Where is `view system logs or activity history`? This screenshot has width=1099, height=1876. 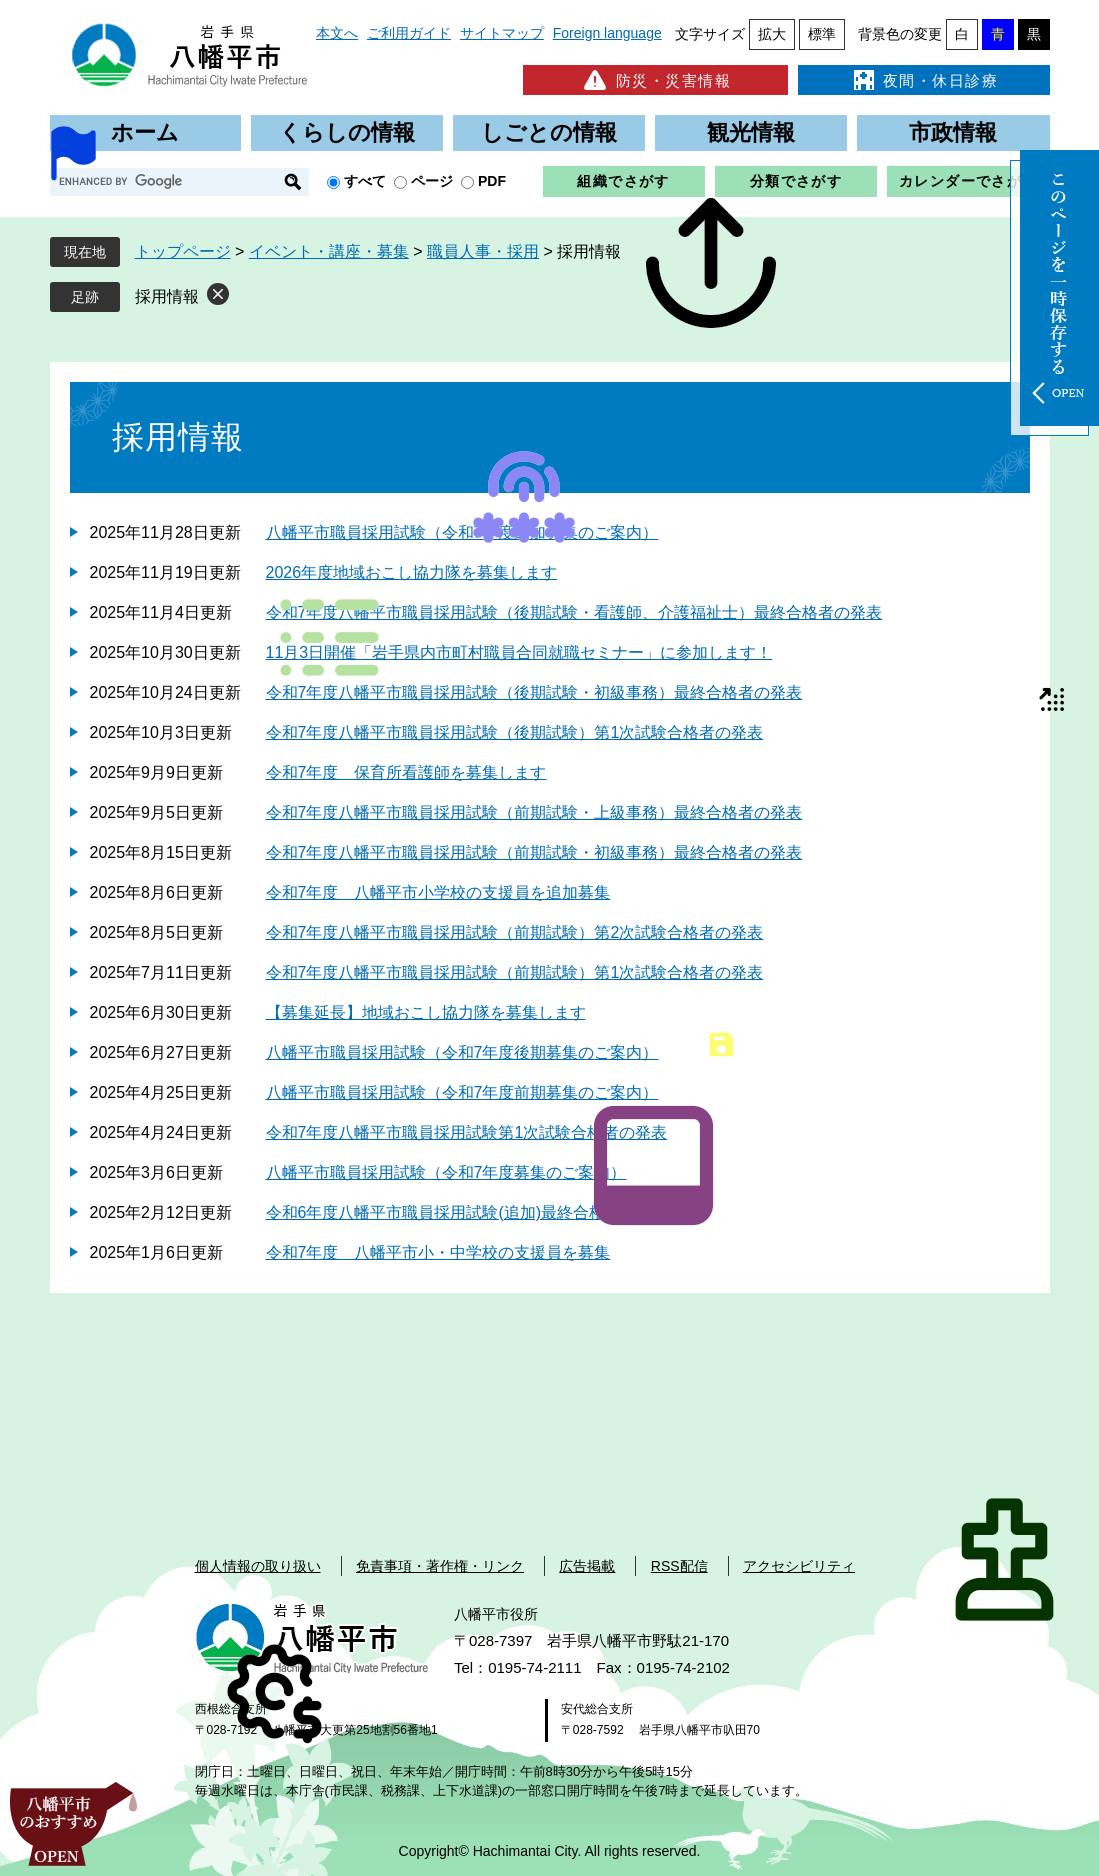 view system logs or activity history is located at coordinates (329, 637).